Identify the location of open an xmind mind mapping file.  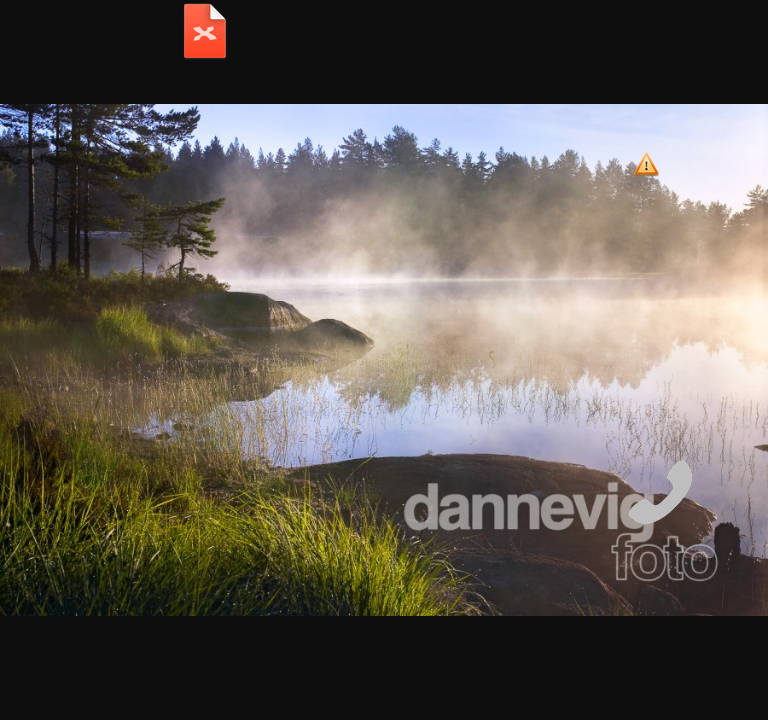
(205, 32).